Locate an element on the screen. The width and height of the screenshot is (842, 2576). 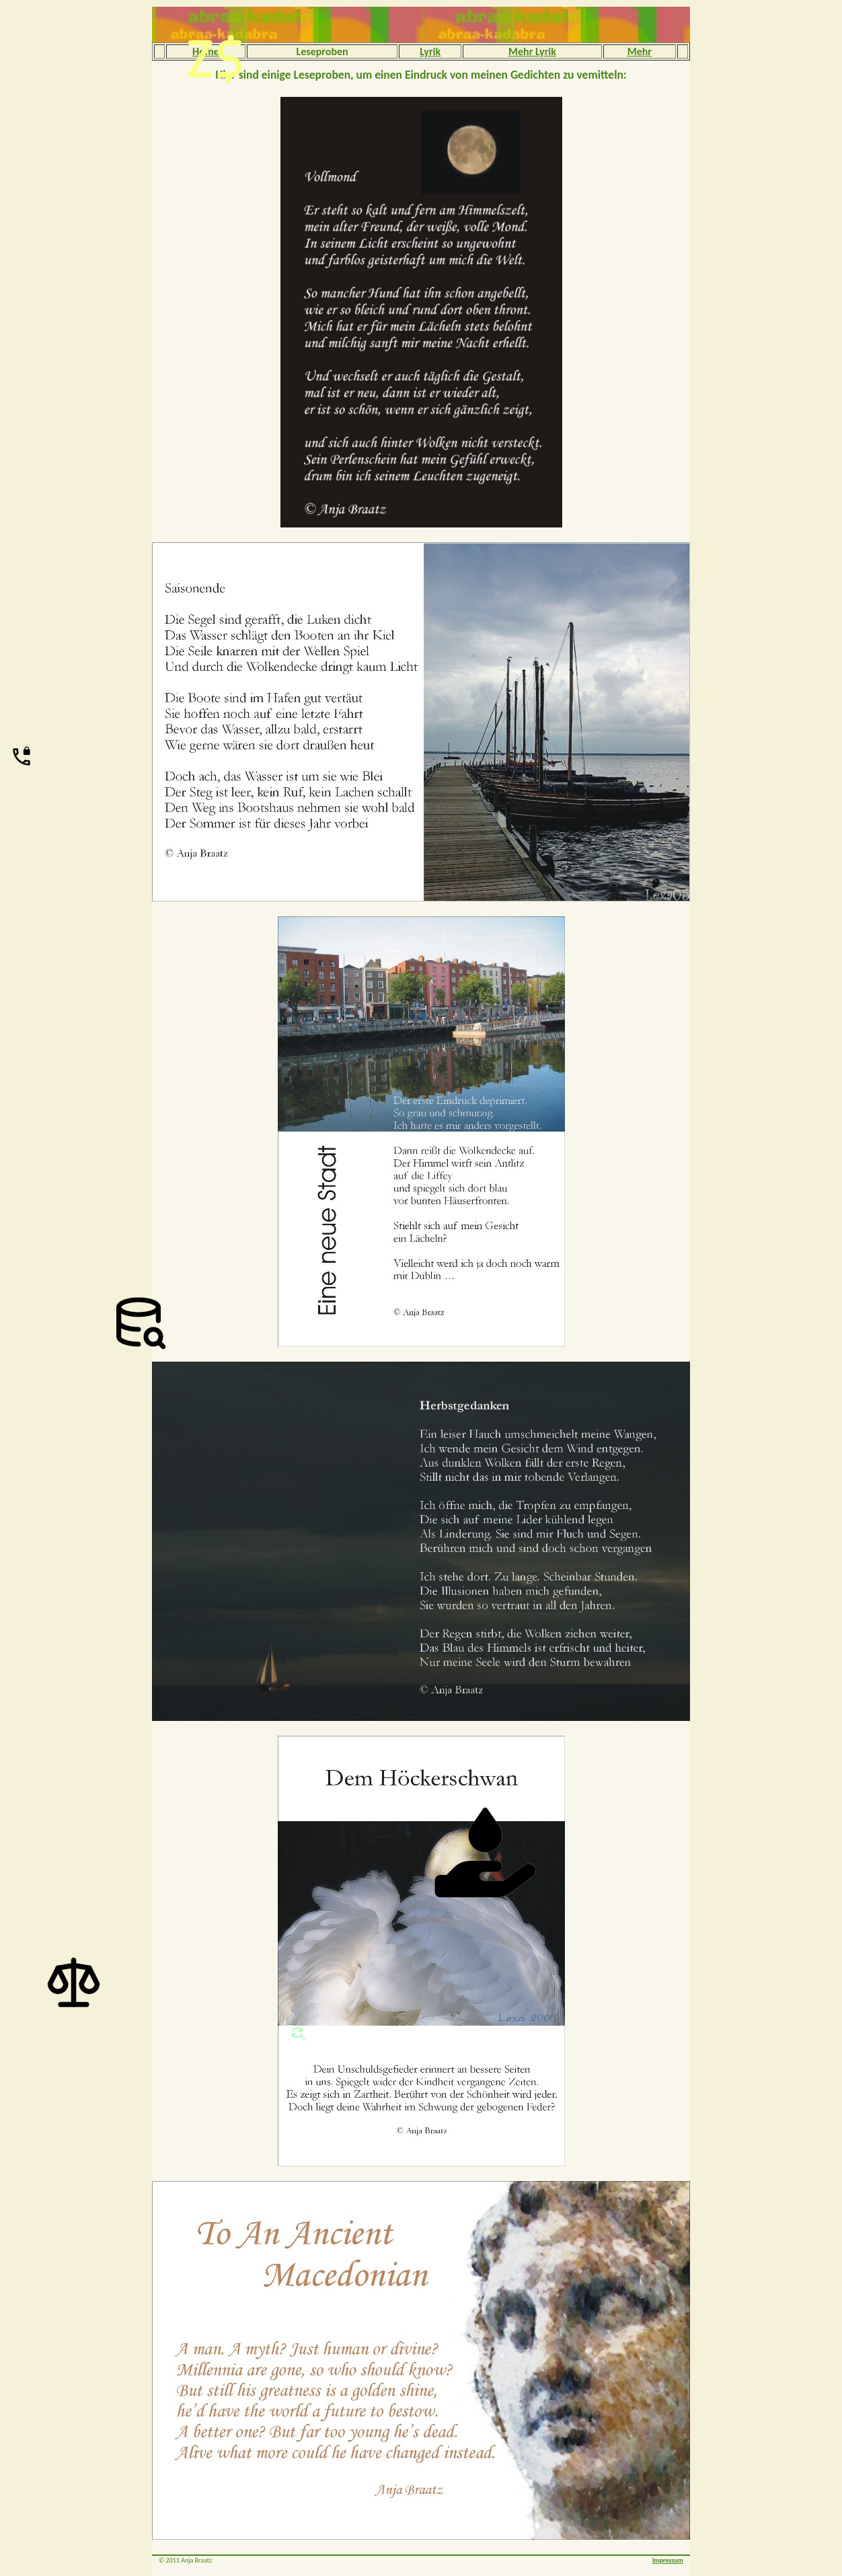
access comparison or weighing features is located at coordinates (73, 1983).